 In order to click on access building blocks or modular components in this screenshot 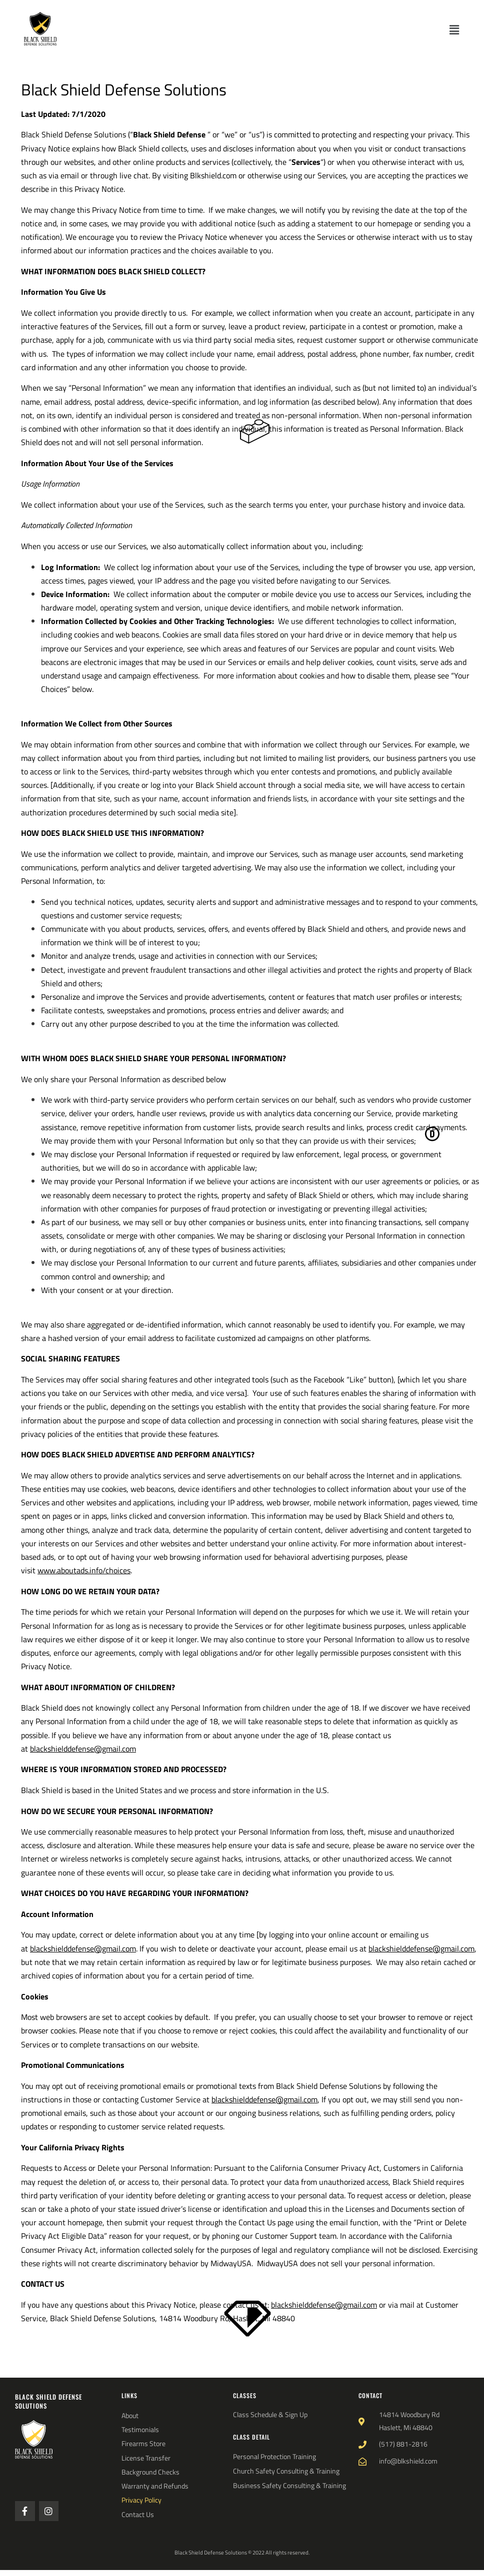, I will do `click(254, 431)`.